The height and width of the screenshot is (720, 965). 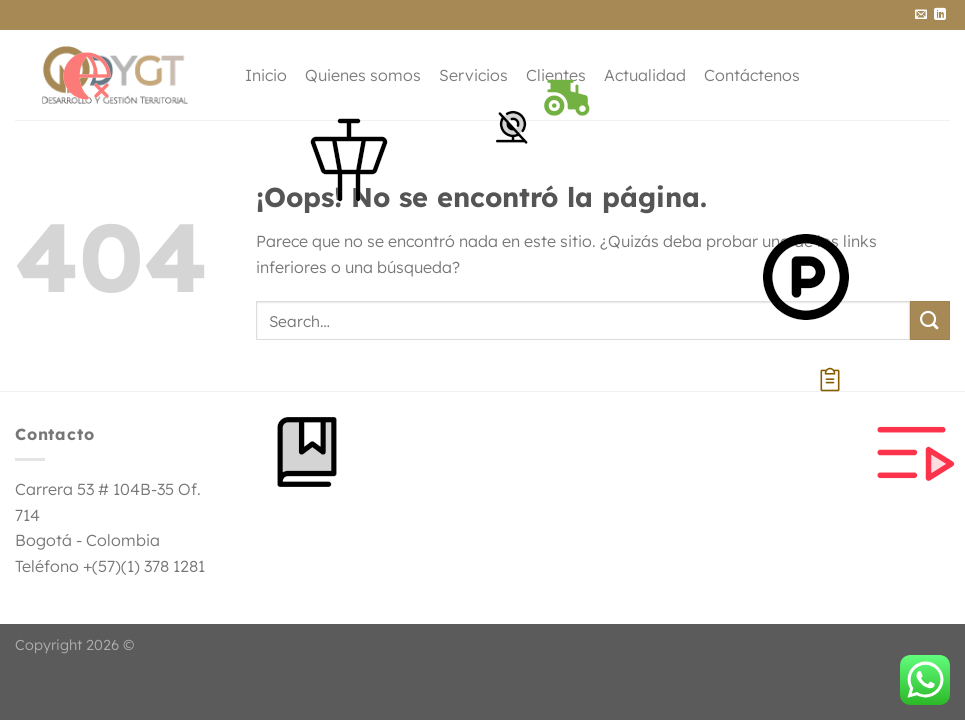 What do you see at coordinates (830, 380) in the screenshot?
I see `view clipboard contents` at bounding box center [830, 380].